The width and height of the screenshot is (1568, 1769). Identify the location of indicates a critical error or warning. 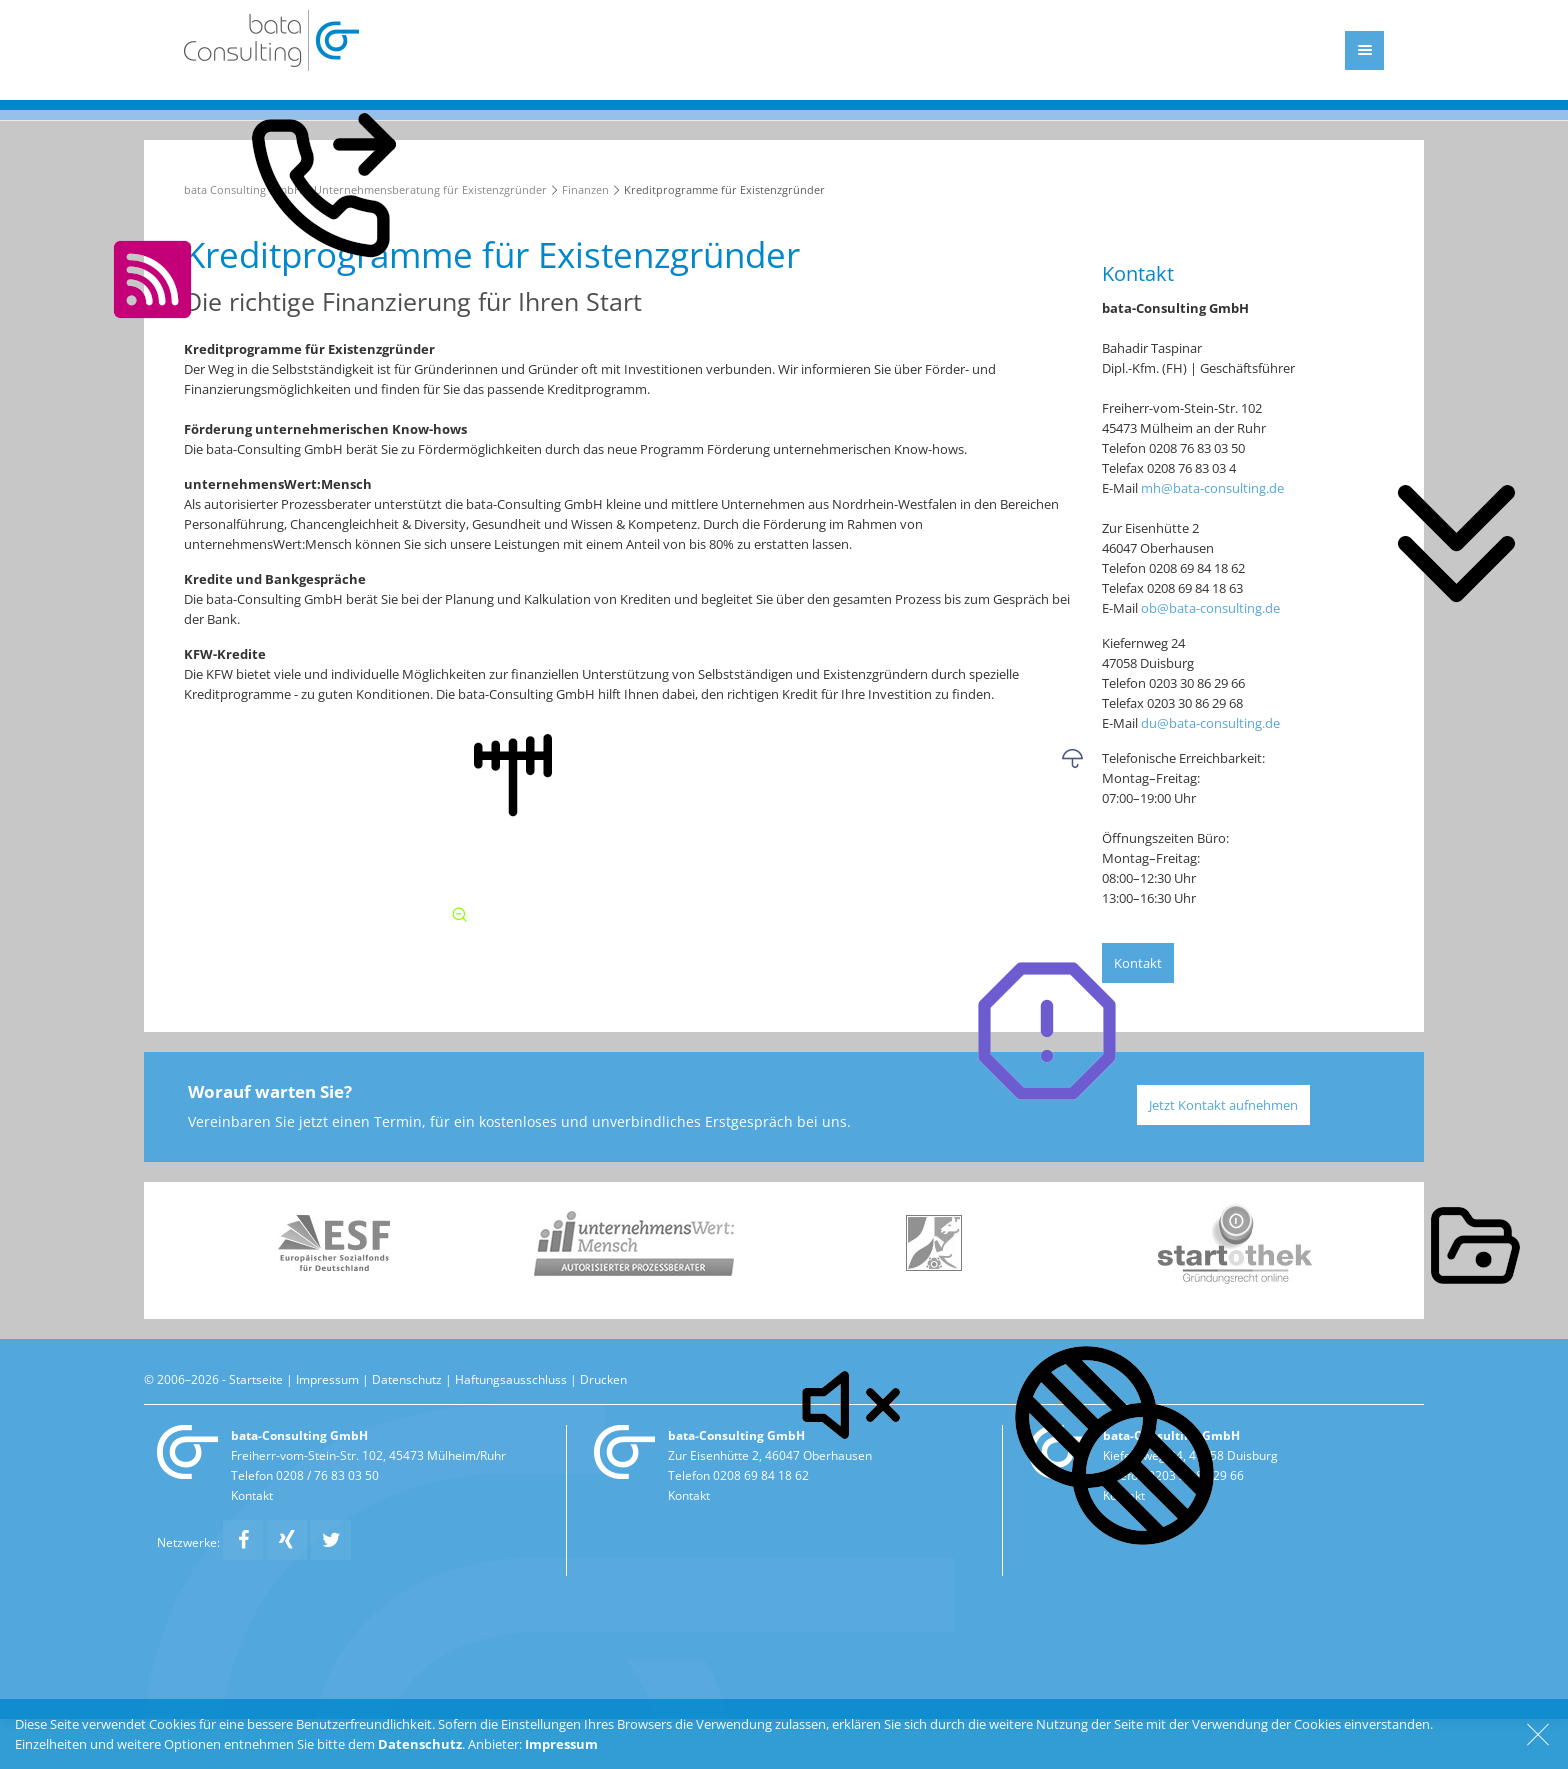
(1047, 1031).